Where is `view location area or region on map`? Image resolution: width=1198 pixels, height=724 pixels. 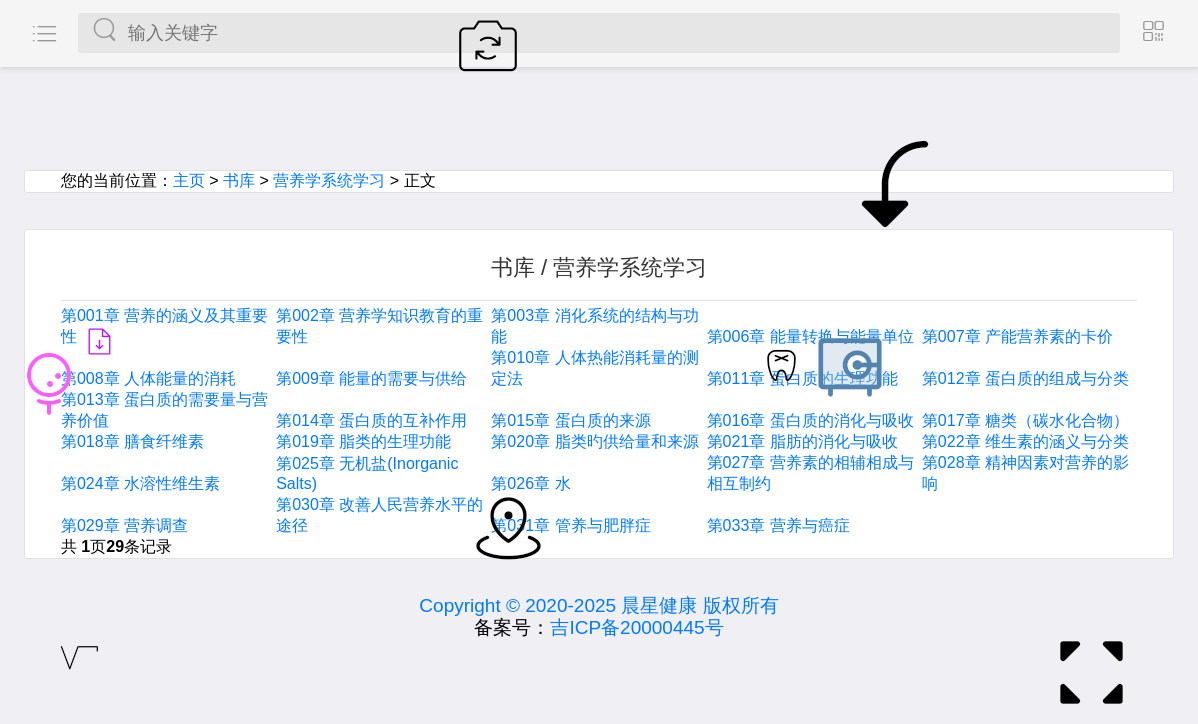
view location area or region on map is located at coordinates (508, 529).